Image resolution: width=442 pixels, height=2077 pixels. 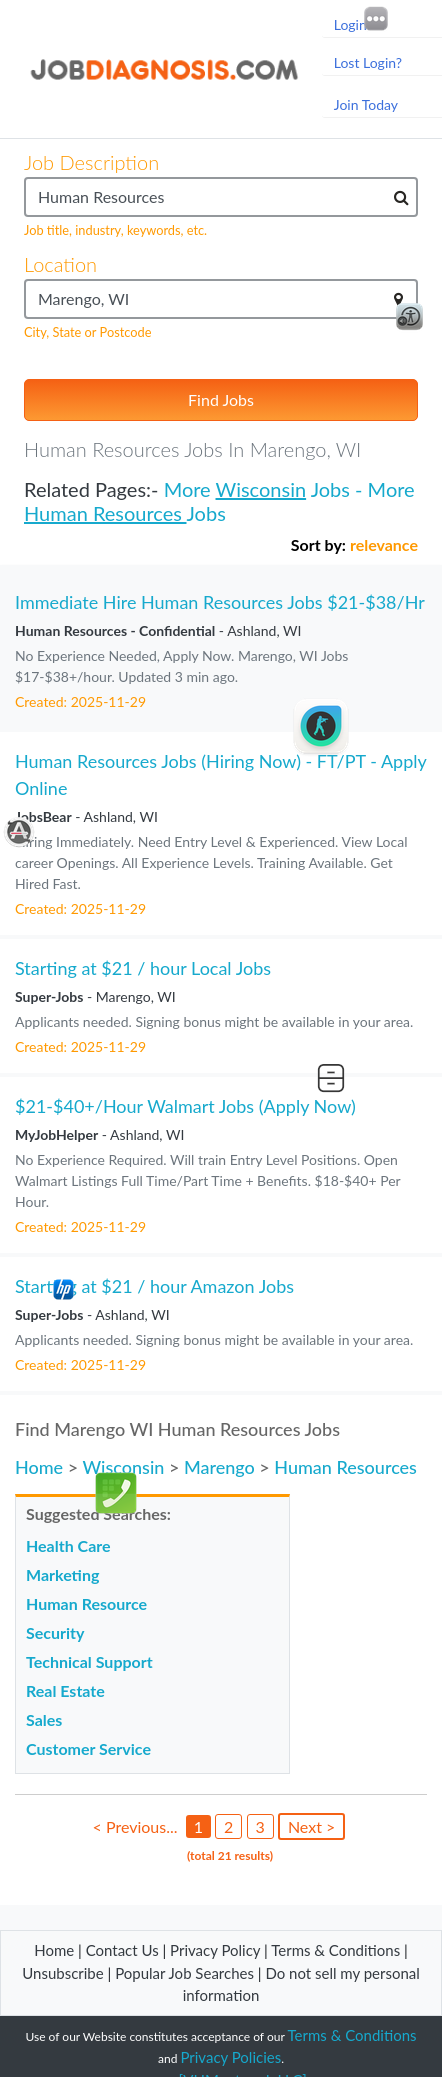 What do you see at coordinates (409, 316) in the screenshot?
I see `open VoiceOver accessibility utility` at bounding box center [409, 316].